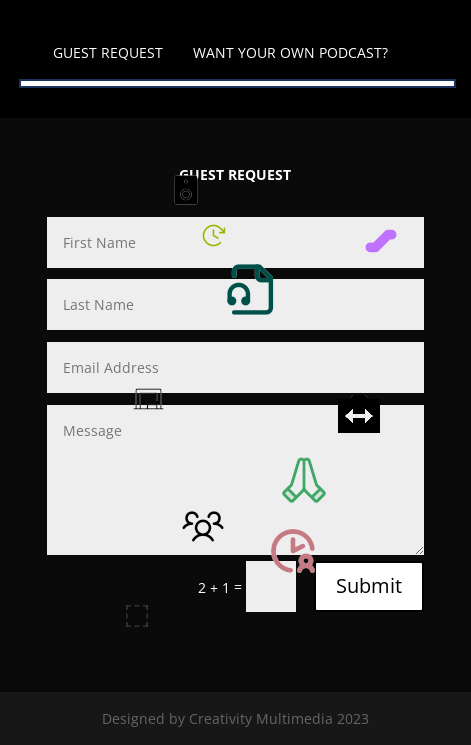  What do you see at coordinates (186, 190) in the screenshot?
I see `access audio or speaker settings` at bounding box center [186, 190].